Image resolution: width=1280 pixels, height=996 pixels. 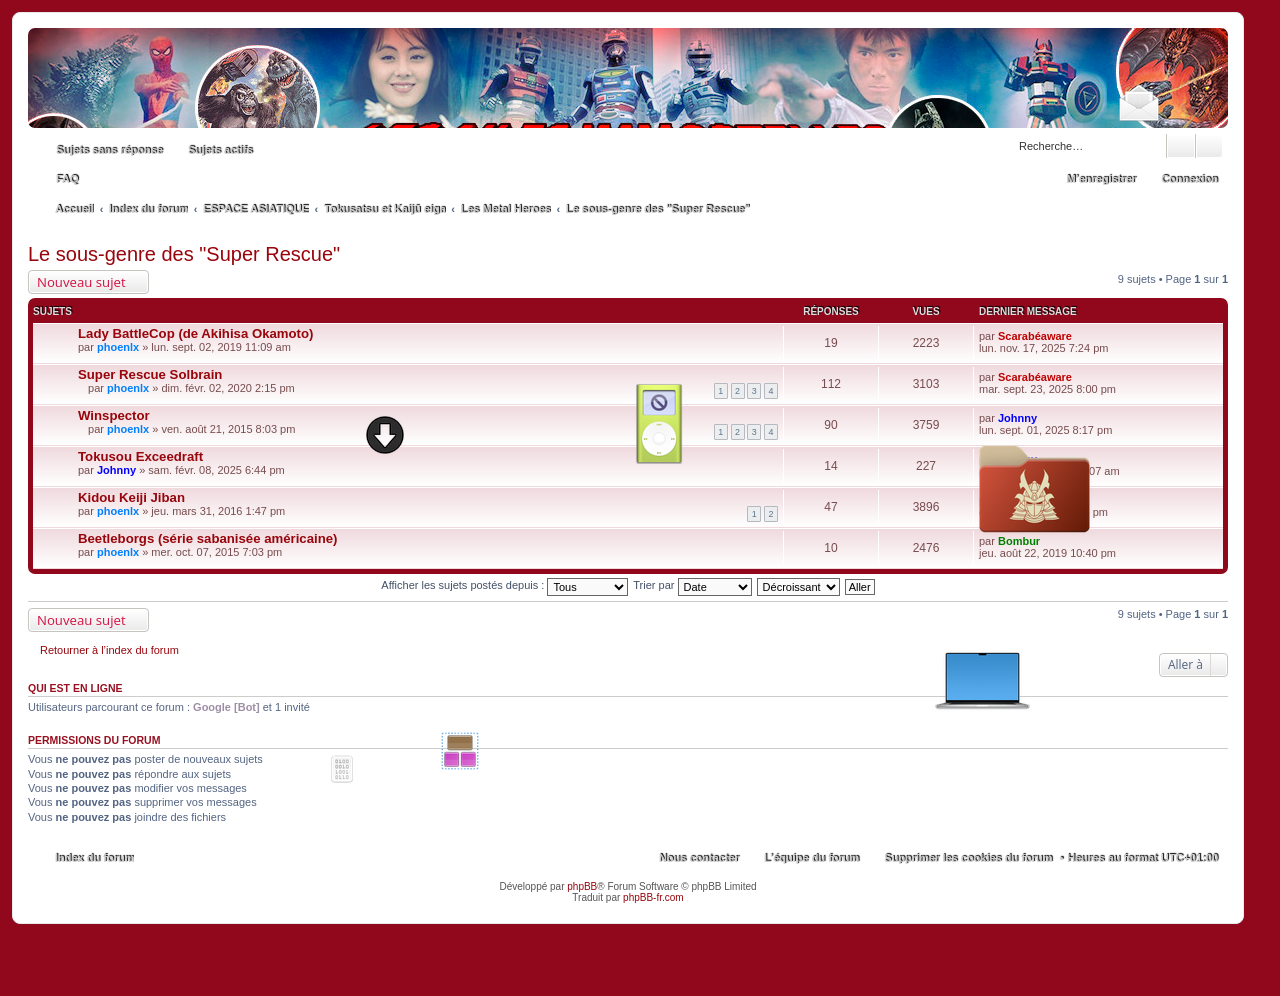 I want to click on represents this macbook pro in system settings or about this mac, so click(x=982, y=677).